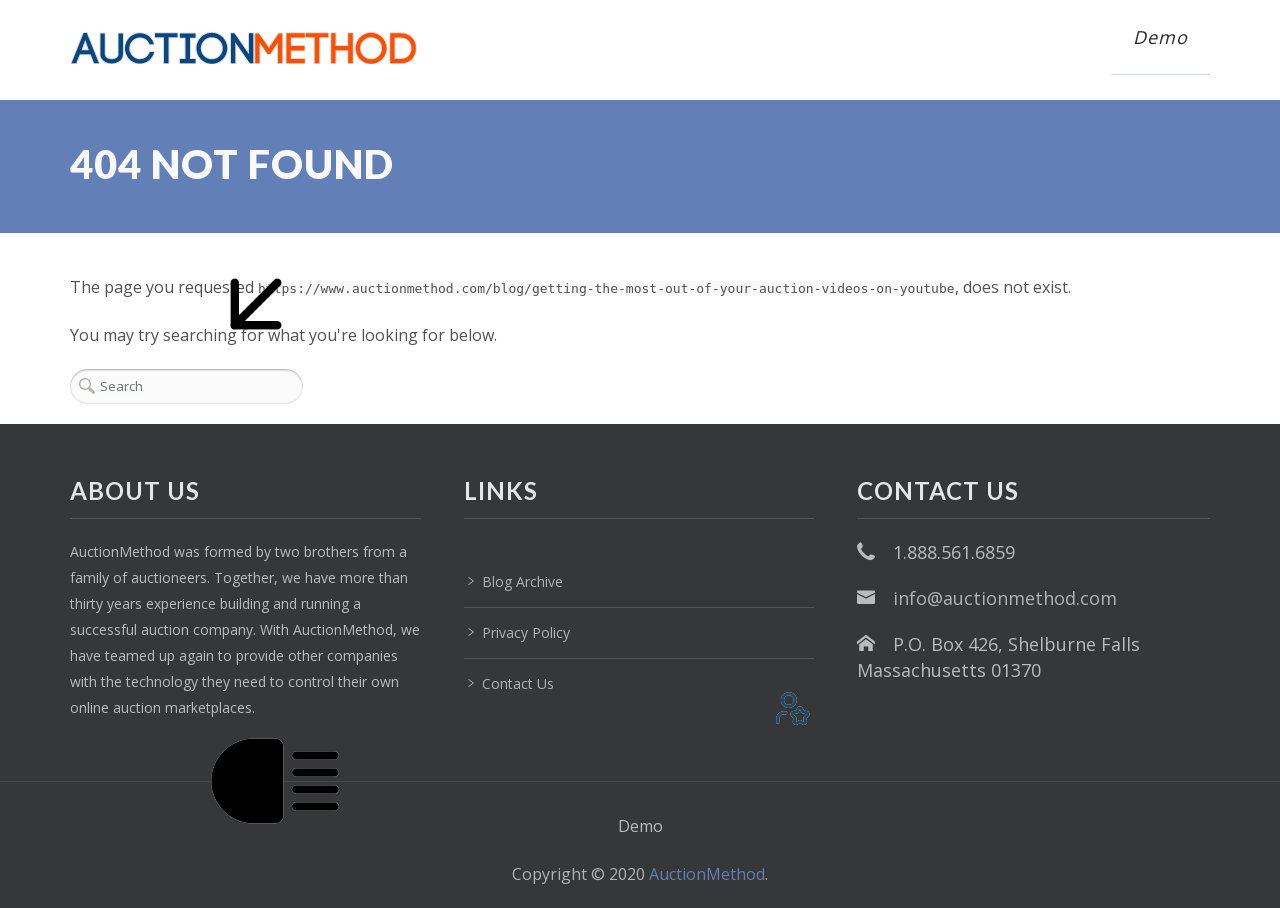 This screenshot has width=1280, height=908. Describe the element at coordinates (256, 304) in the screenshot. I see `navigate to the bottom-left corner` at that location.